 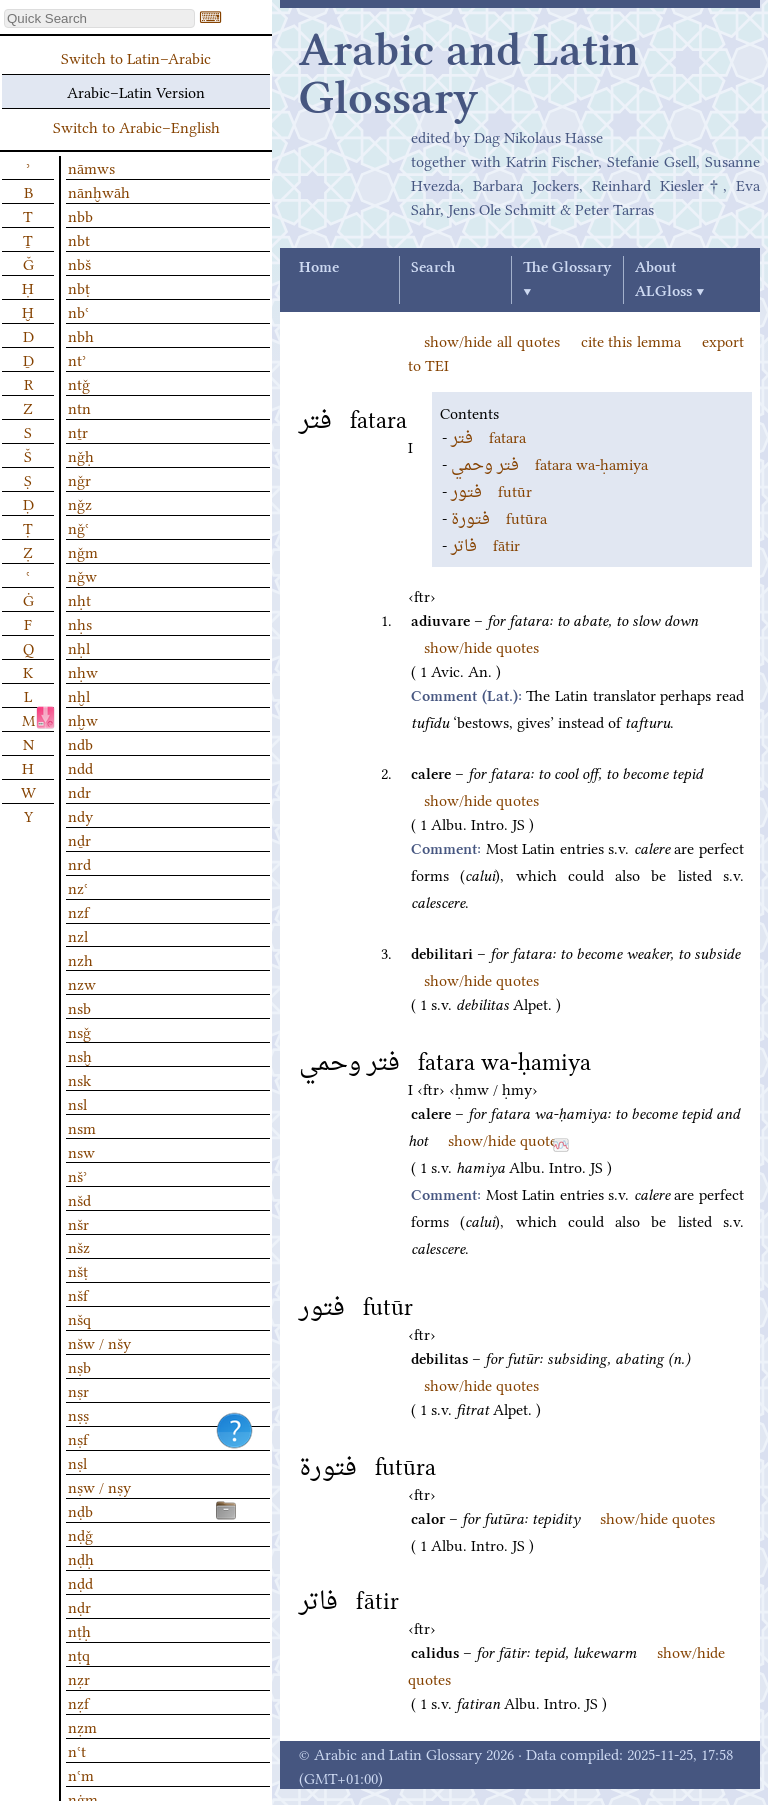 What do you see at coordinates (45, 717) in the screenshot?
I see `open synaptic package manager` at bounding box center [45, 717].